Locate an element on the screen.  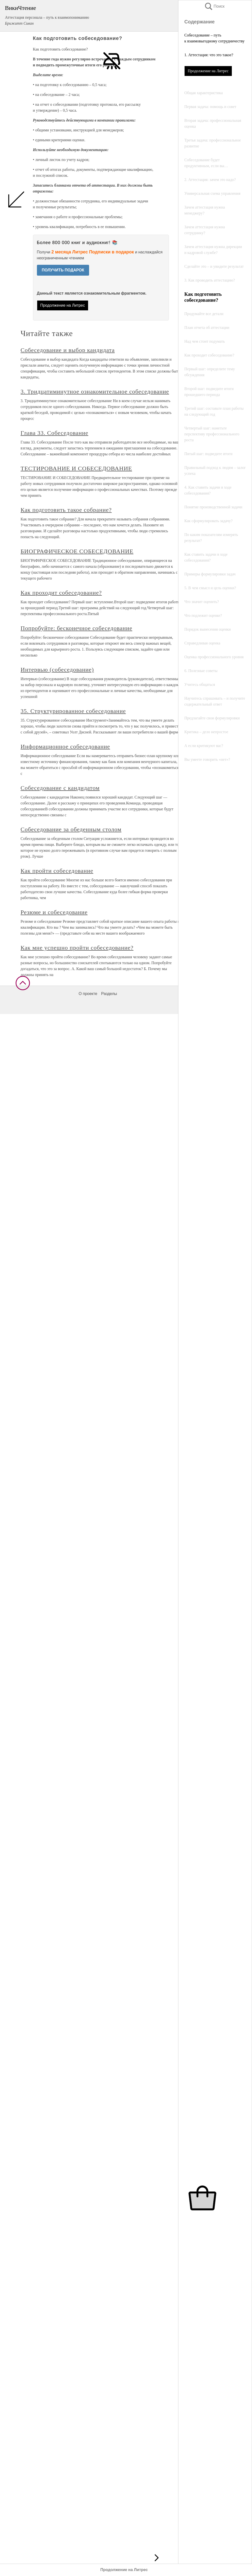
view your shopping bag is located at coordinates (202, 2199).